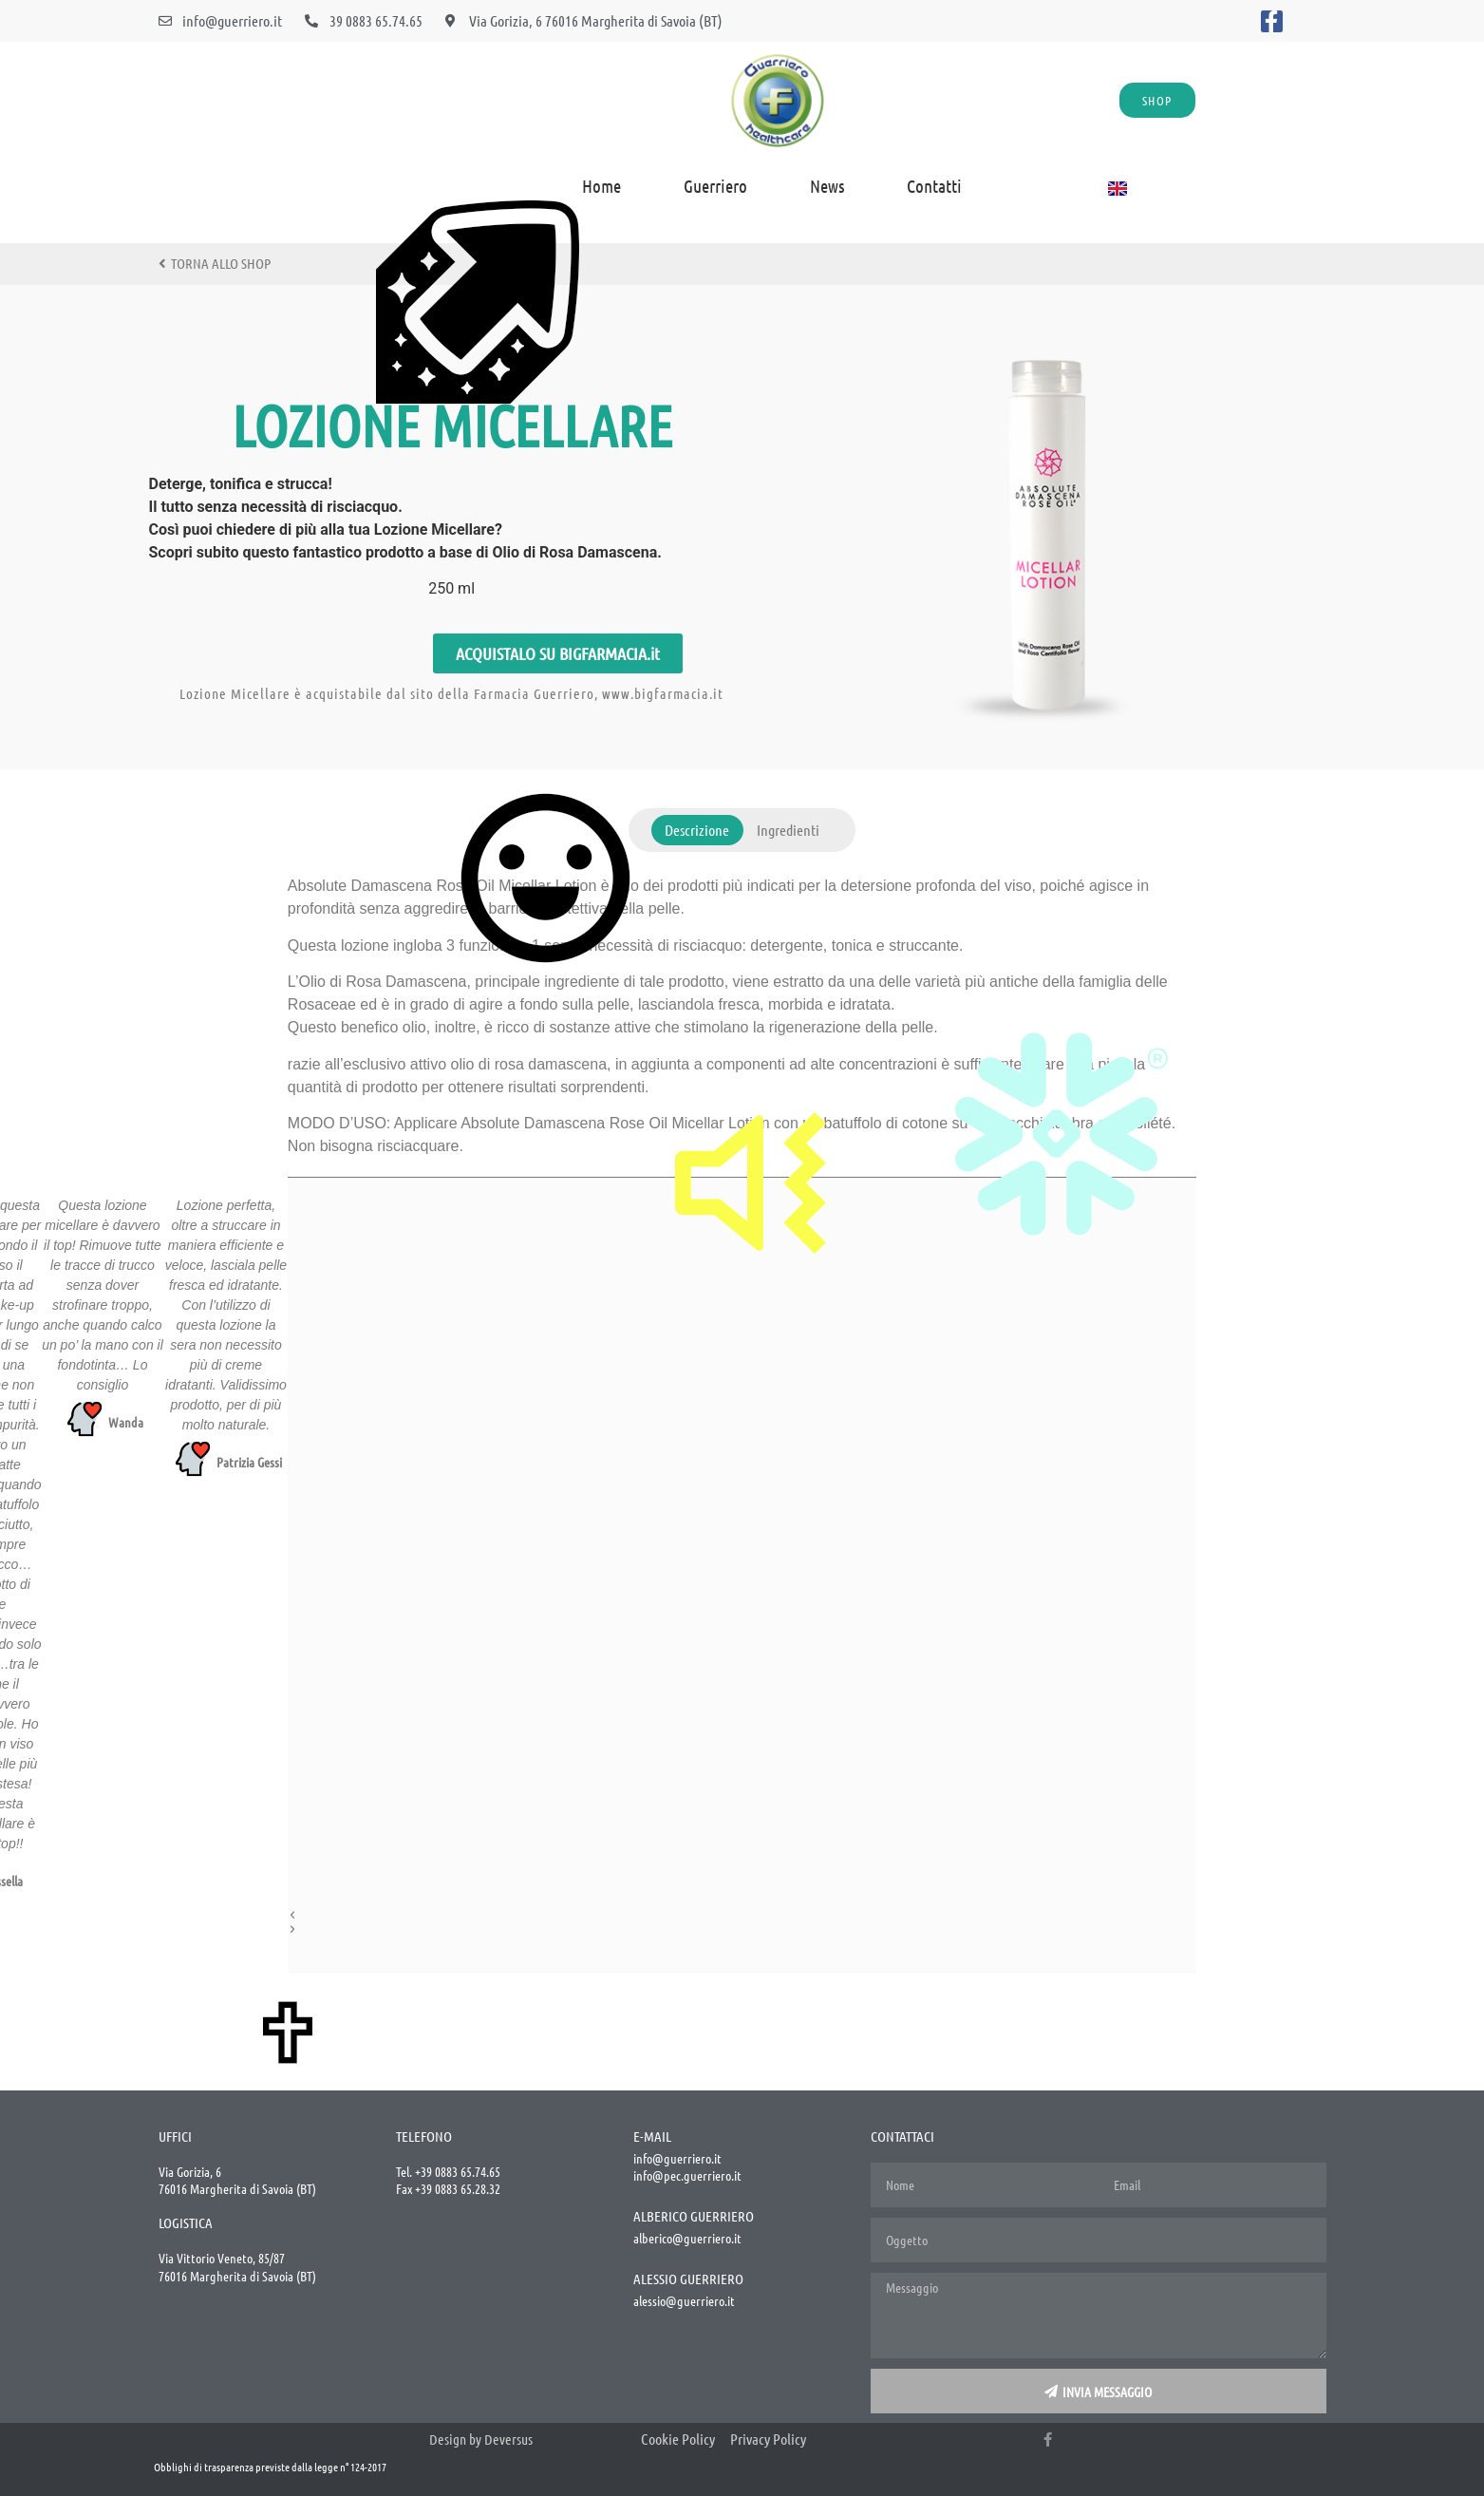 This screenshot has width=1484, height=2496. What do you see at coordinates (545, 878) in the screenshot?
I see `add an emoji or reaction` at bounding box center [545, 878].